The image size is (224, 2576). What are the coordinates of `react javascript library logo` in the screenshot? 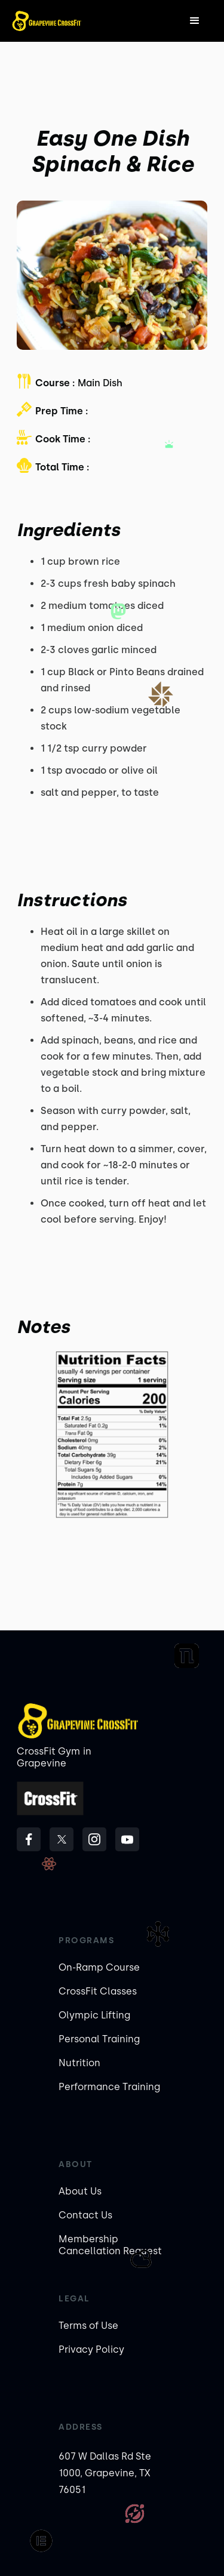 It's located at (49, 1864).